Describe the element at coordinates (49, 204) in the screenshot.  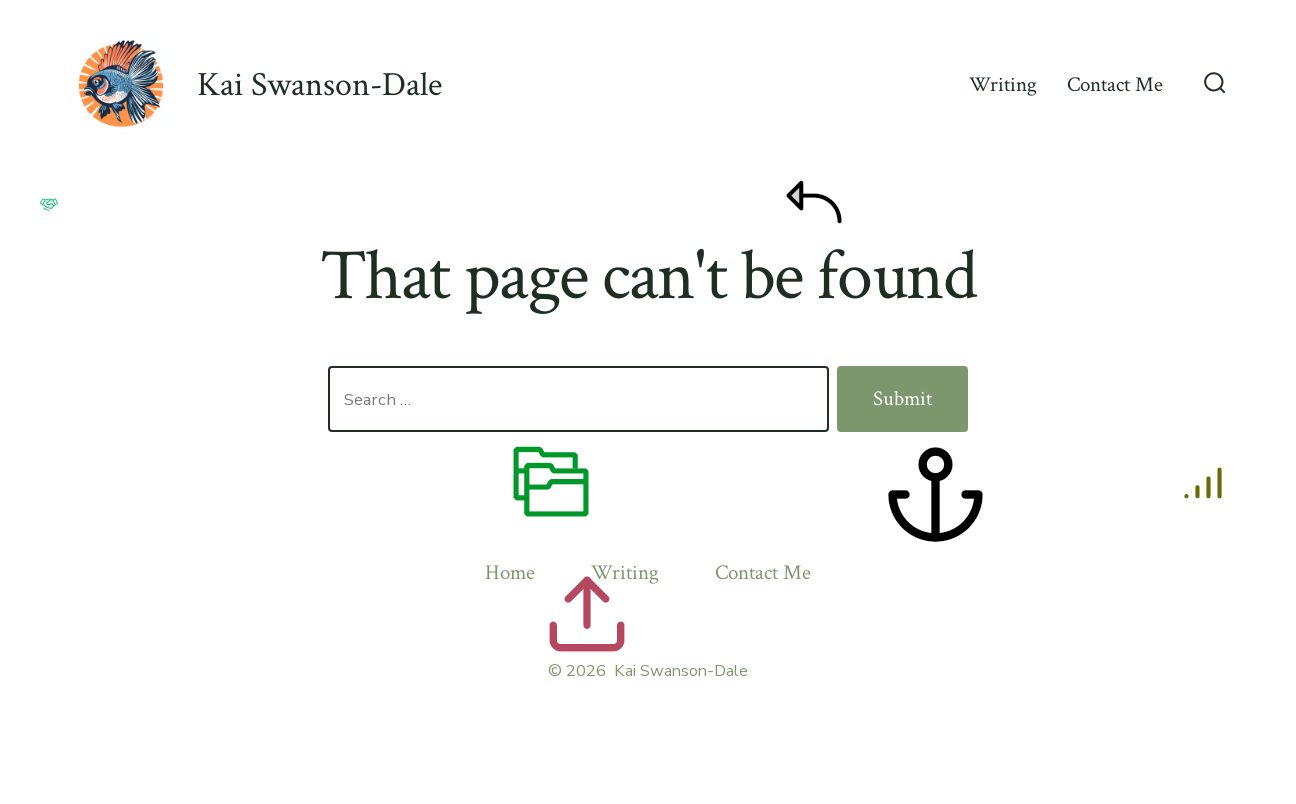
I see `indicates a partnership or collaboration feature` at that location.